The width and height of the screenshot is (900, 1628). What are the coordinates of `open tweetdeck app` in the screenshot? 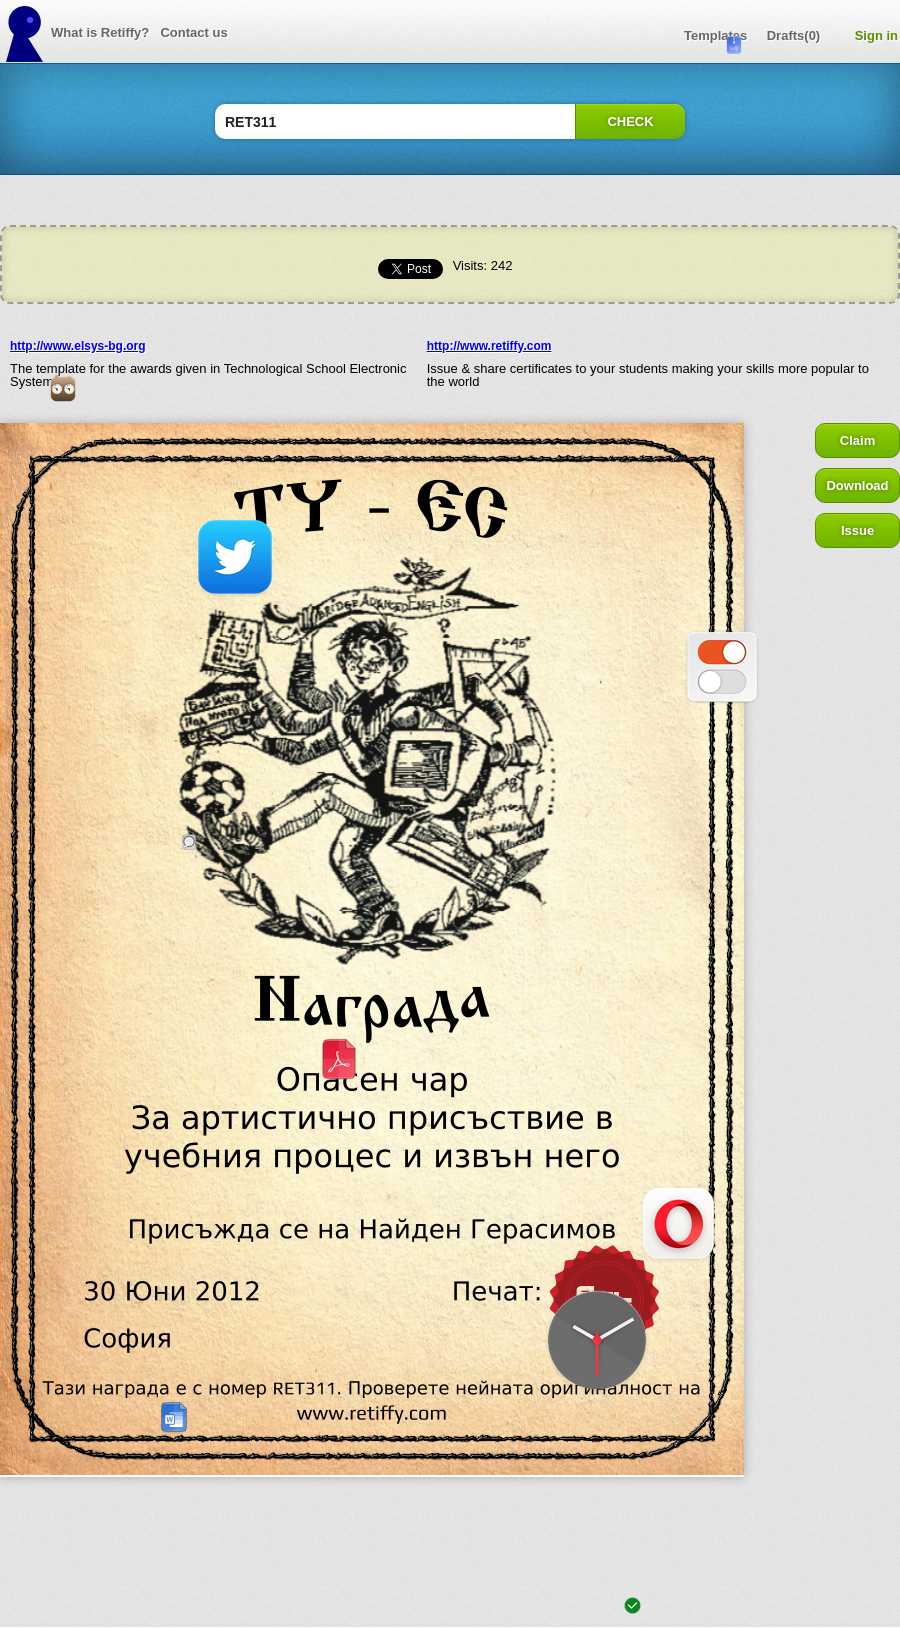 It's located at (235, 557).